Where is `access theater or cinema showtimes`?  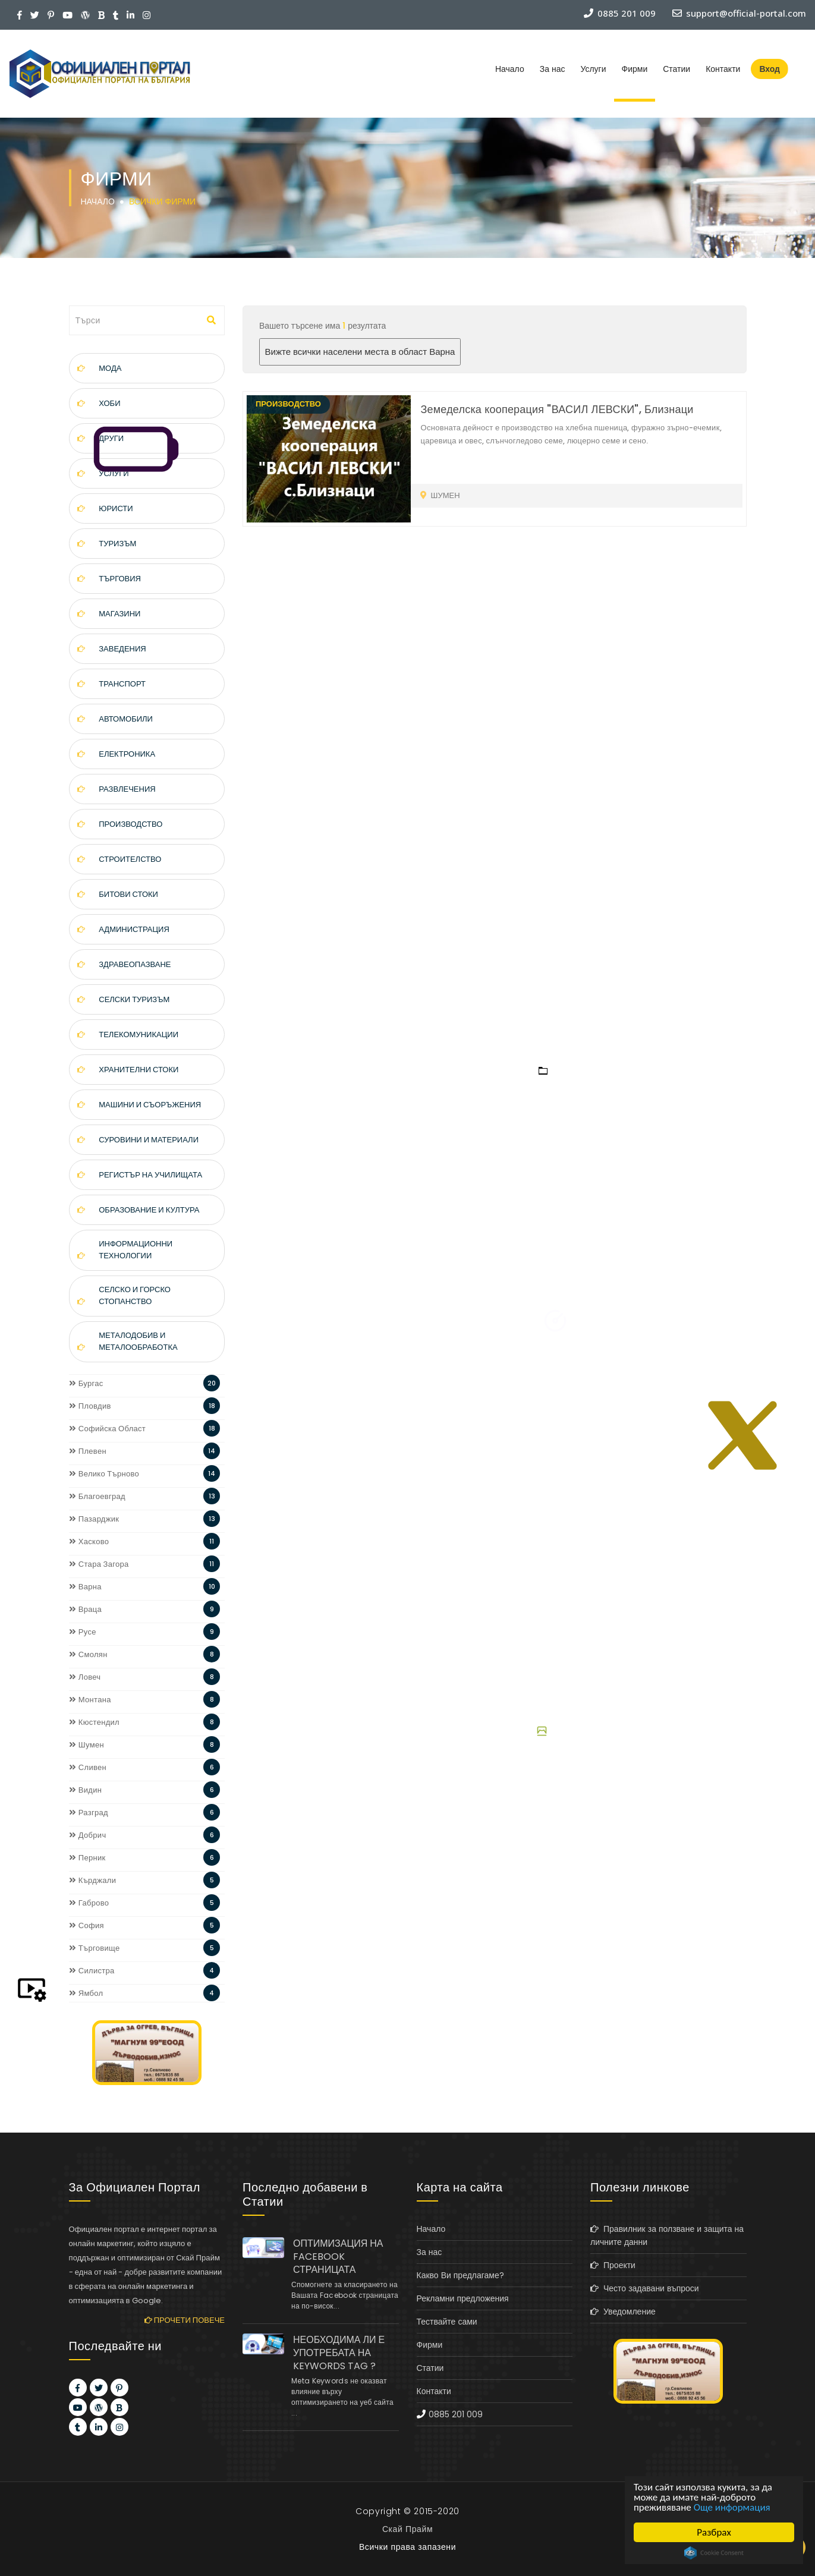
access theater or cinema showtimes is located at coordinates (542, 1731).